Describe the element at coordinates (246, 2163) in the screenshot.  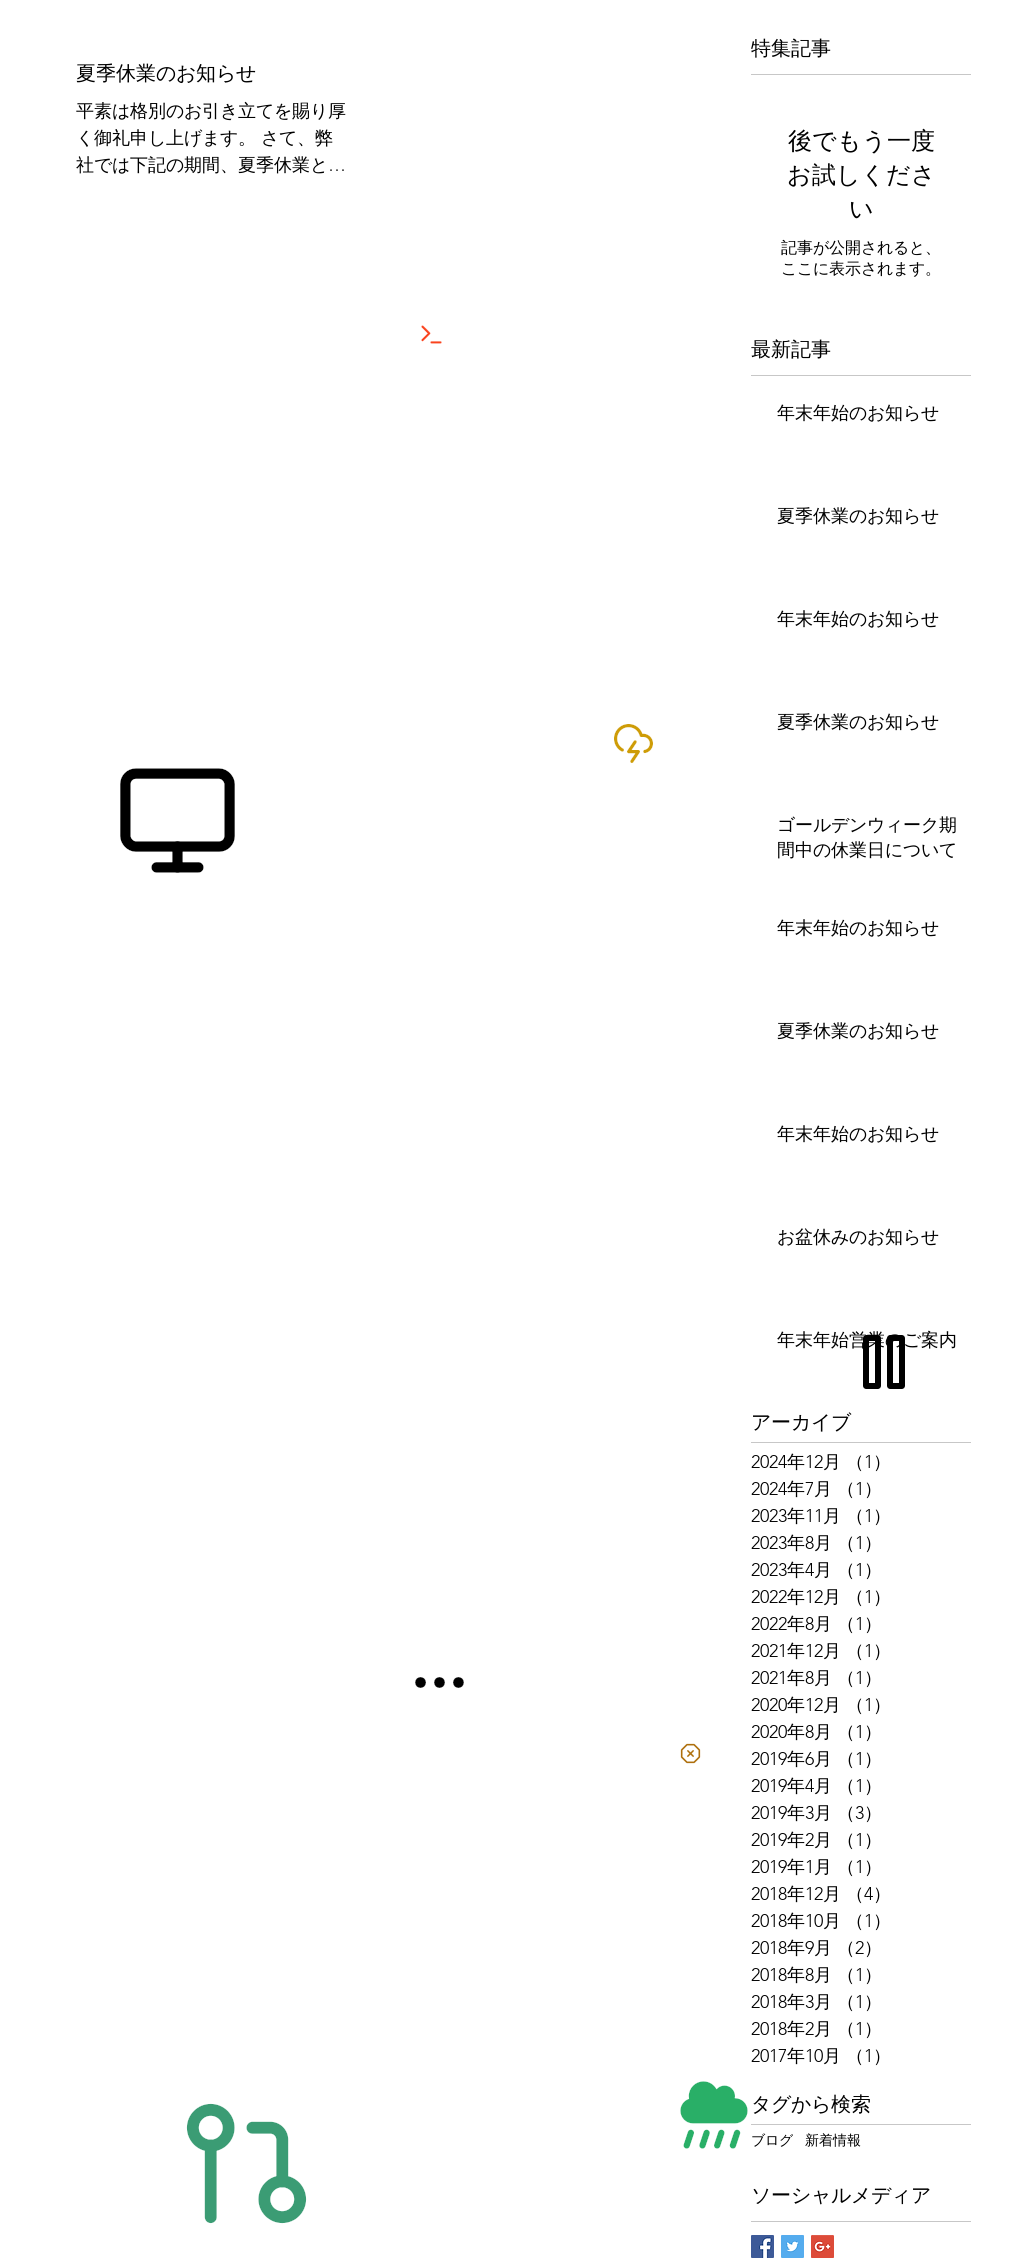
I see `create a new pull request` at that location.